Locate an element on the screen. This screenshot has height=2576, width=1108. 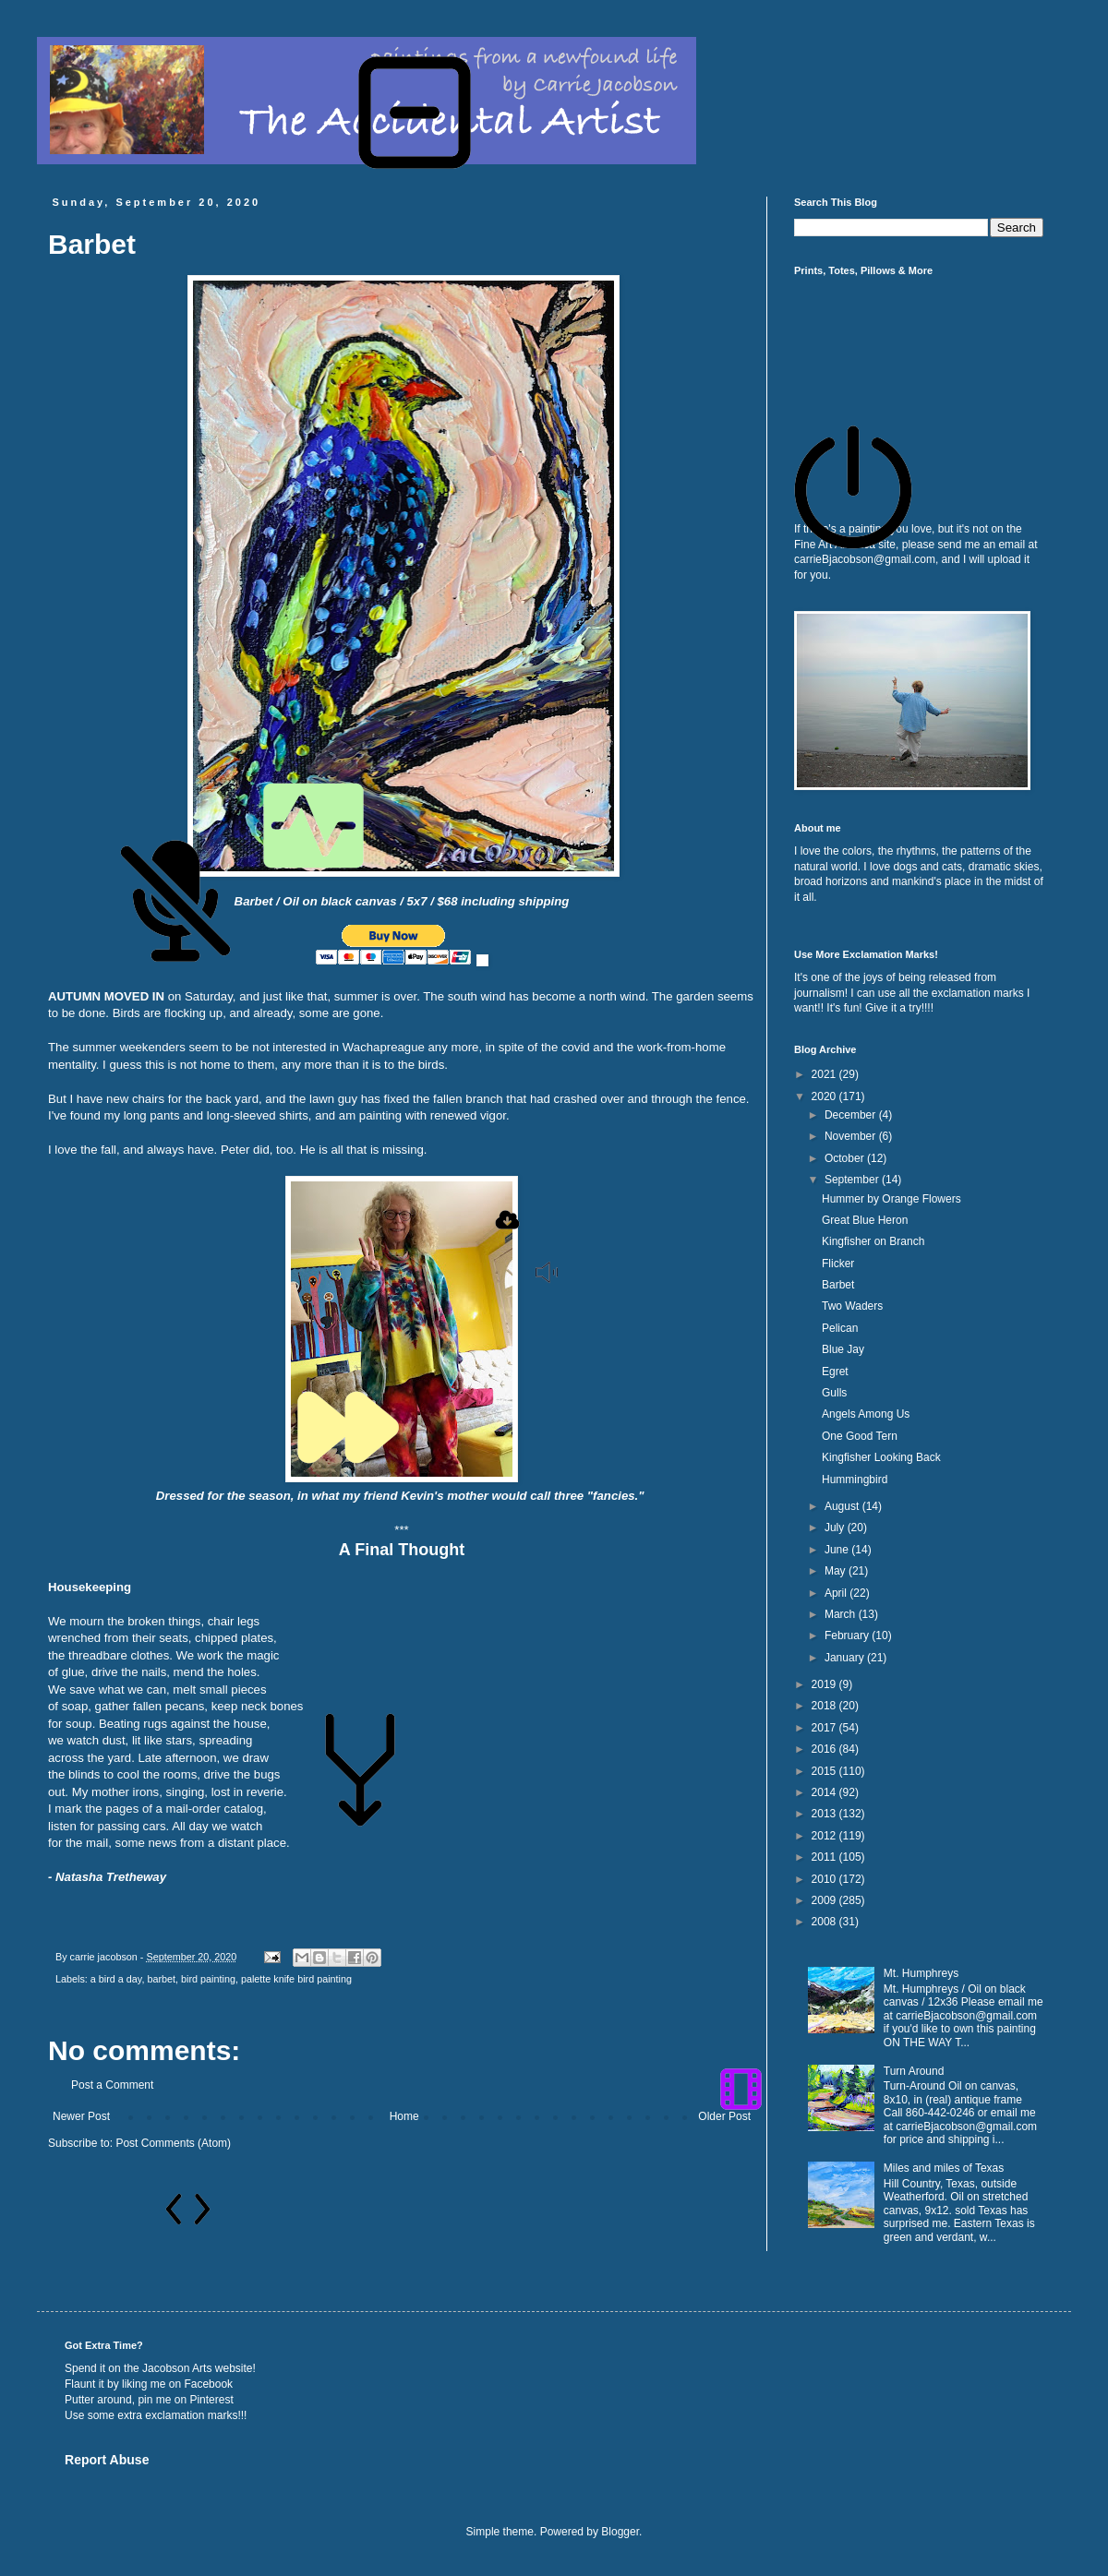
remove an item from a list or selection is located at coordinates (415, 113).